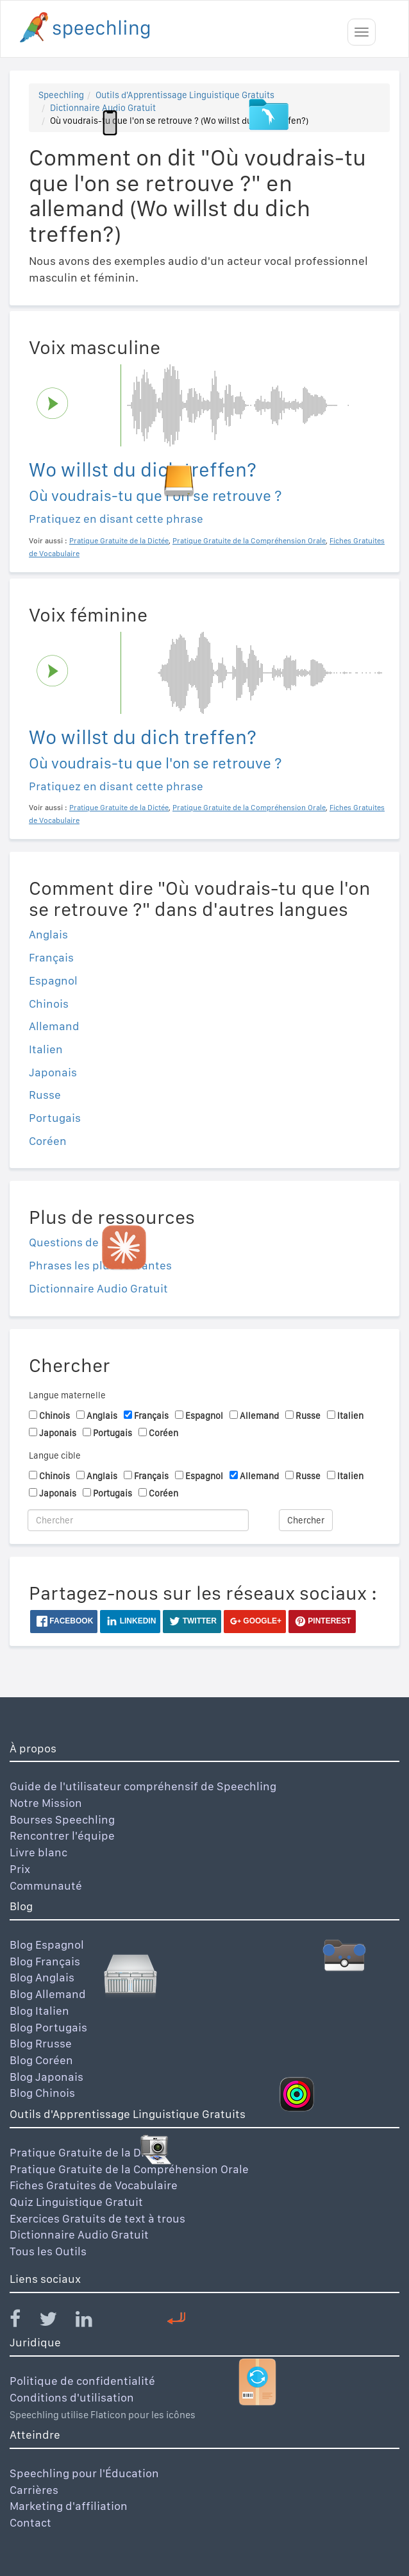  What do you see at coordinates (130, 1972) in the screenshot?
I see `xserve g4 server hardware device` at bounding box center [130, 1972].